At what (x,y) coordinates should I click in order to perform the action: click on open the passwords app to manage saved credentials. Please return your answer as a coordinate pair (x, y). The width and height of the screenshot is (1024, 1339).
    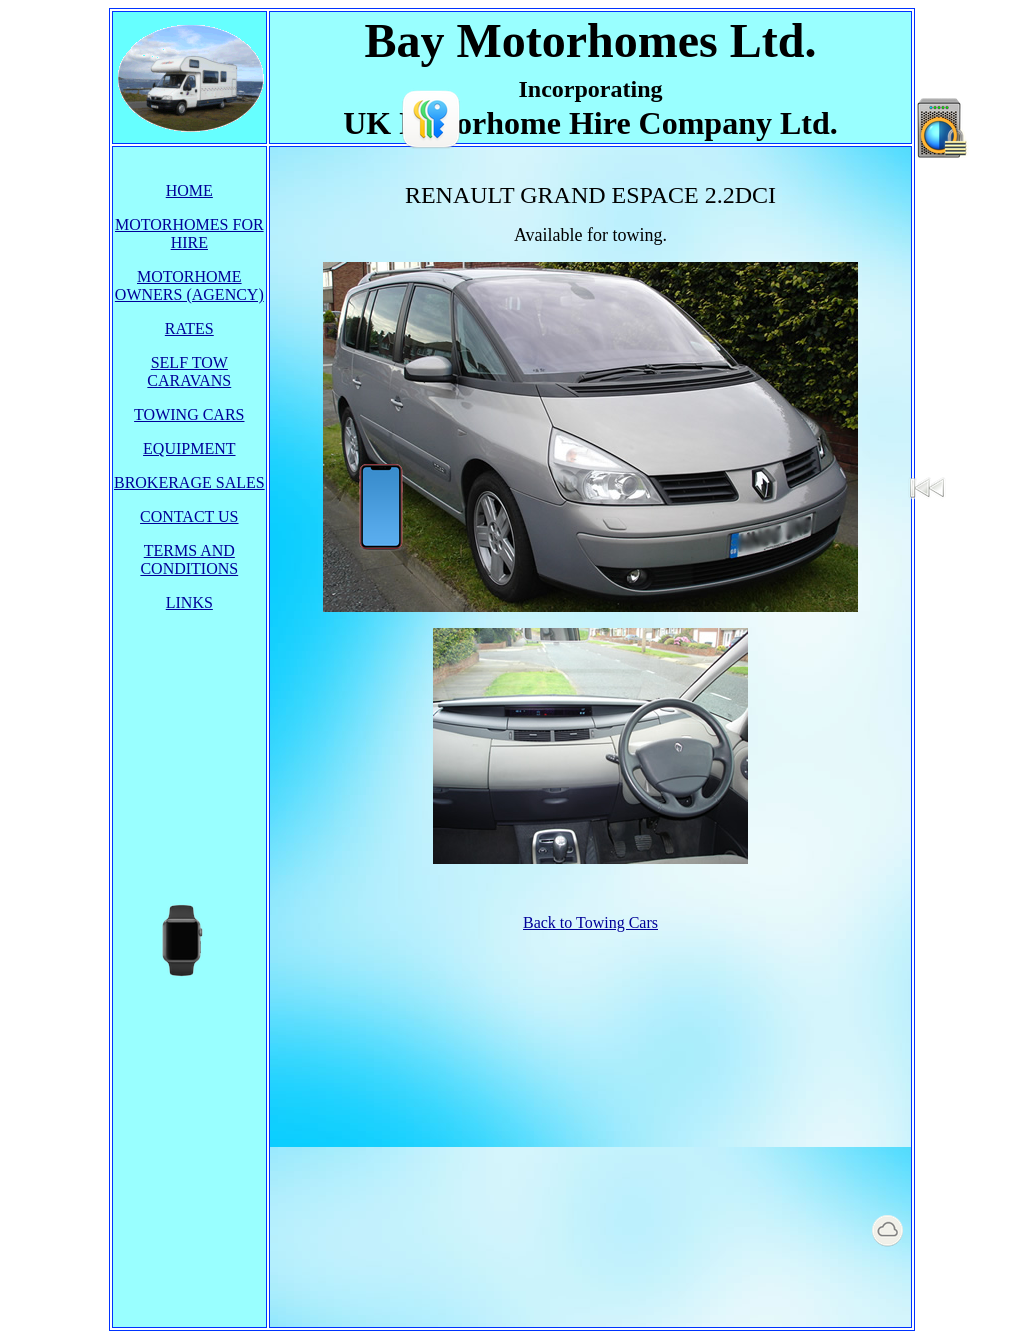
    Looking at the image, I should click on (431, 119).